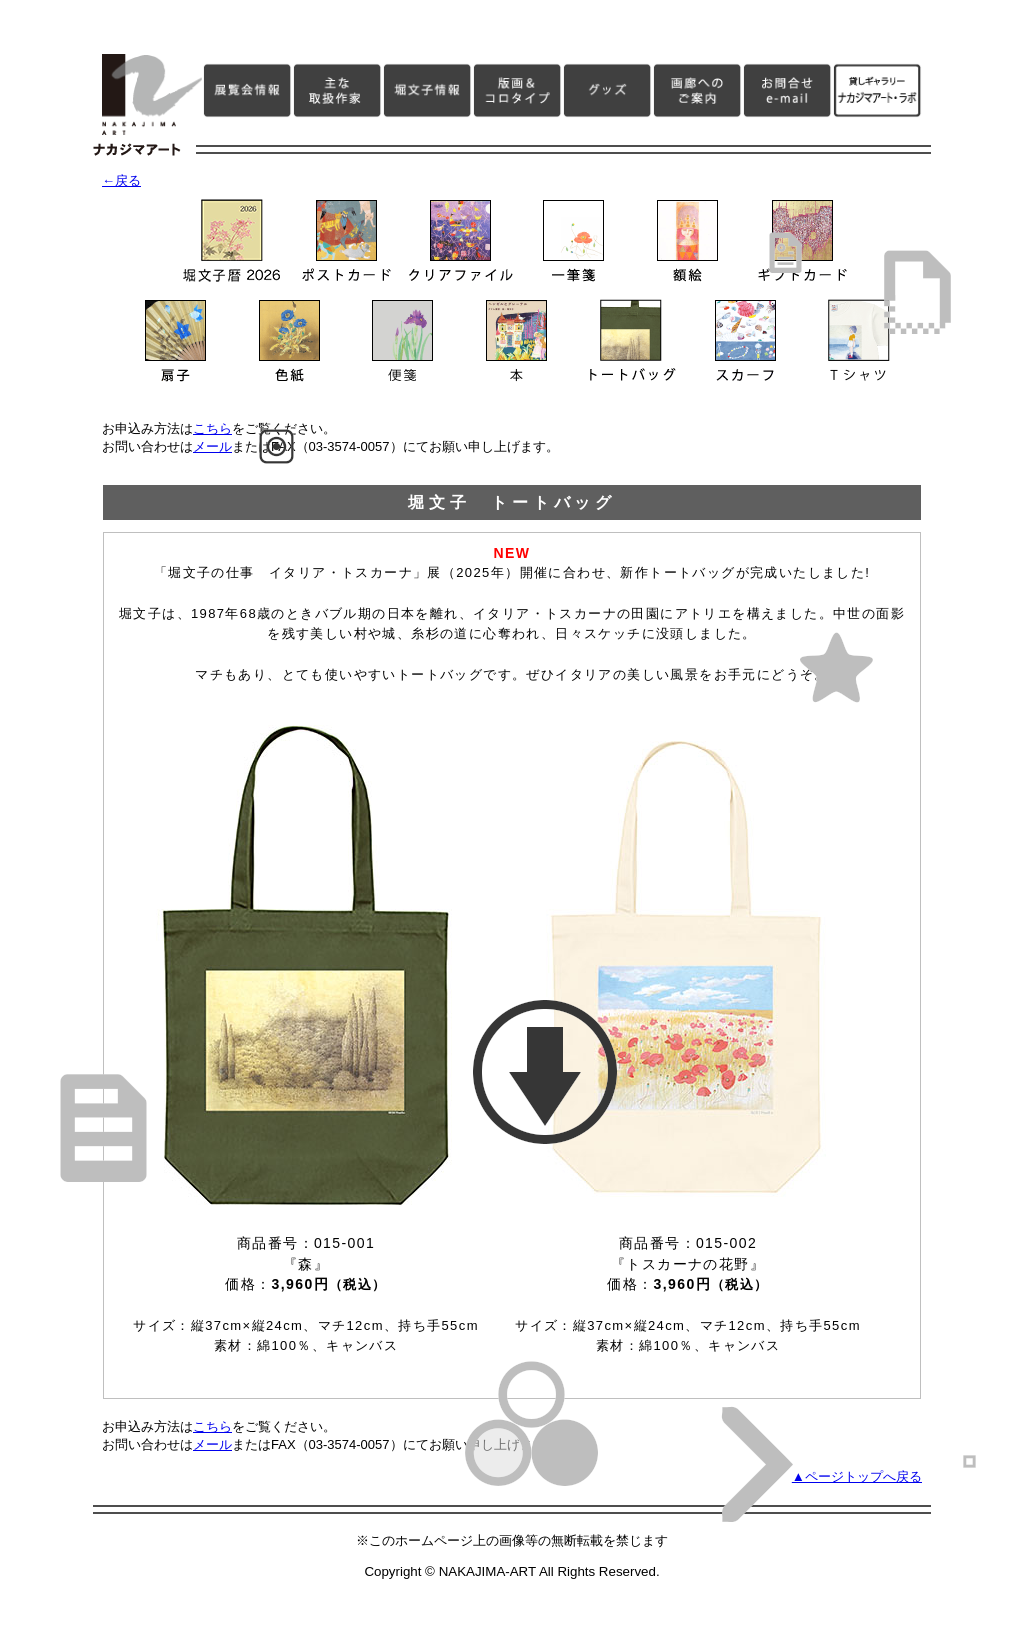 This screenshot has width=1024, height=1627. What do you see at coordinates (103, 1124) in the screenshot?
I see `select all items in a document or list` at bounding box center [103, 1124].